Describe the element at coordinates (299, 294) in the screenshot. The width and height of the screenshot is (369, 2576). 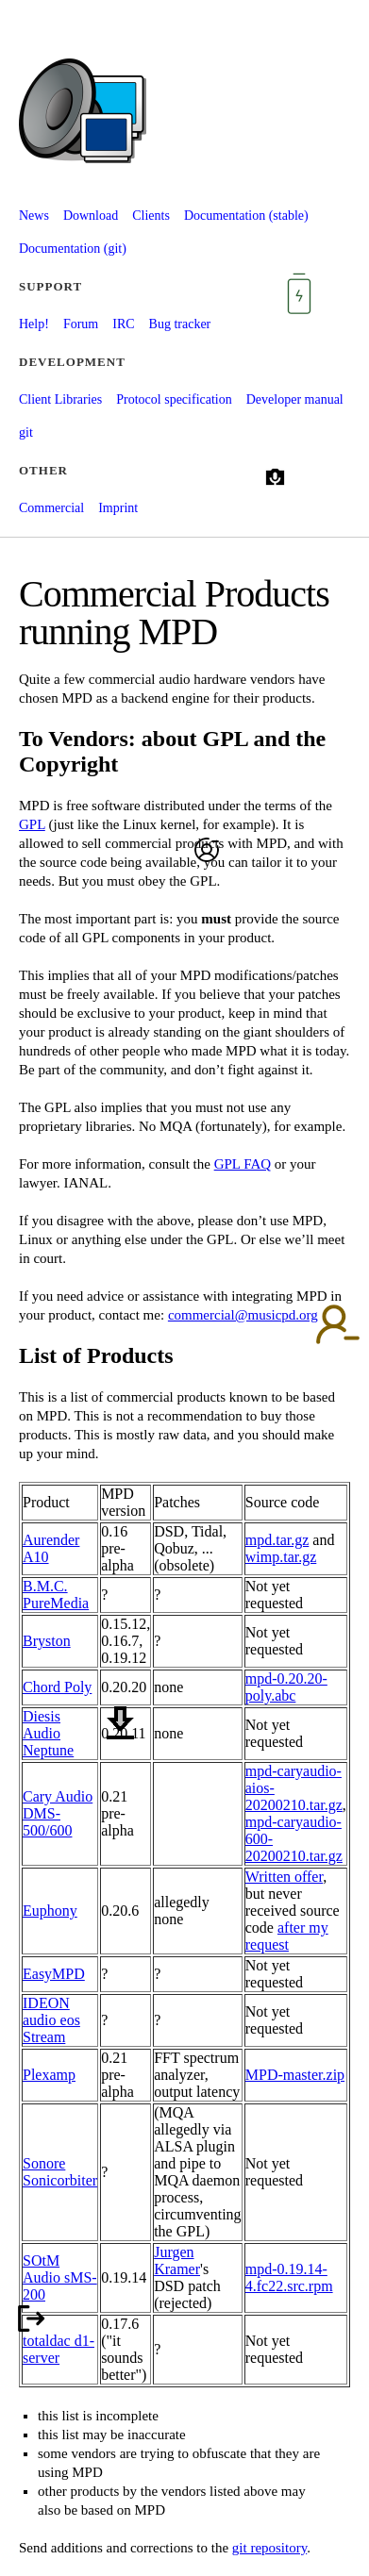
I see `indicates device is currently charging` at that location.